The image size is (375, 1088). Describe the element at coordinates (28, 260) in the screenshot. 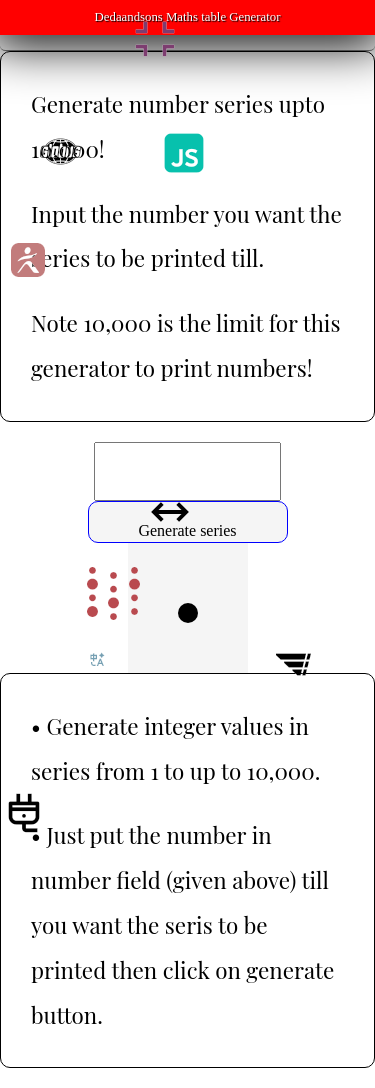

I see `open the Île-de-France Mobilités app` at that location.